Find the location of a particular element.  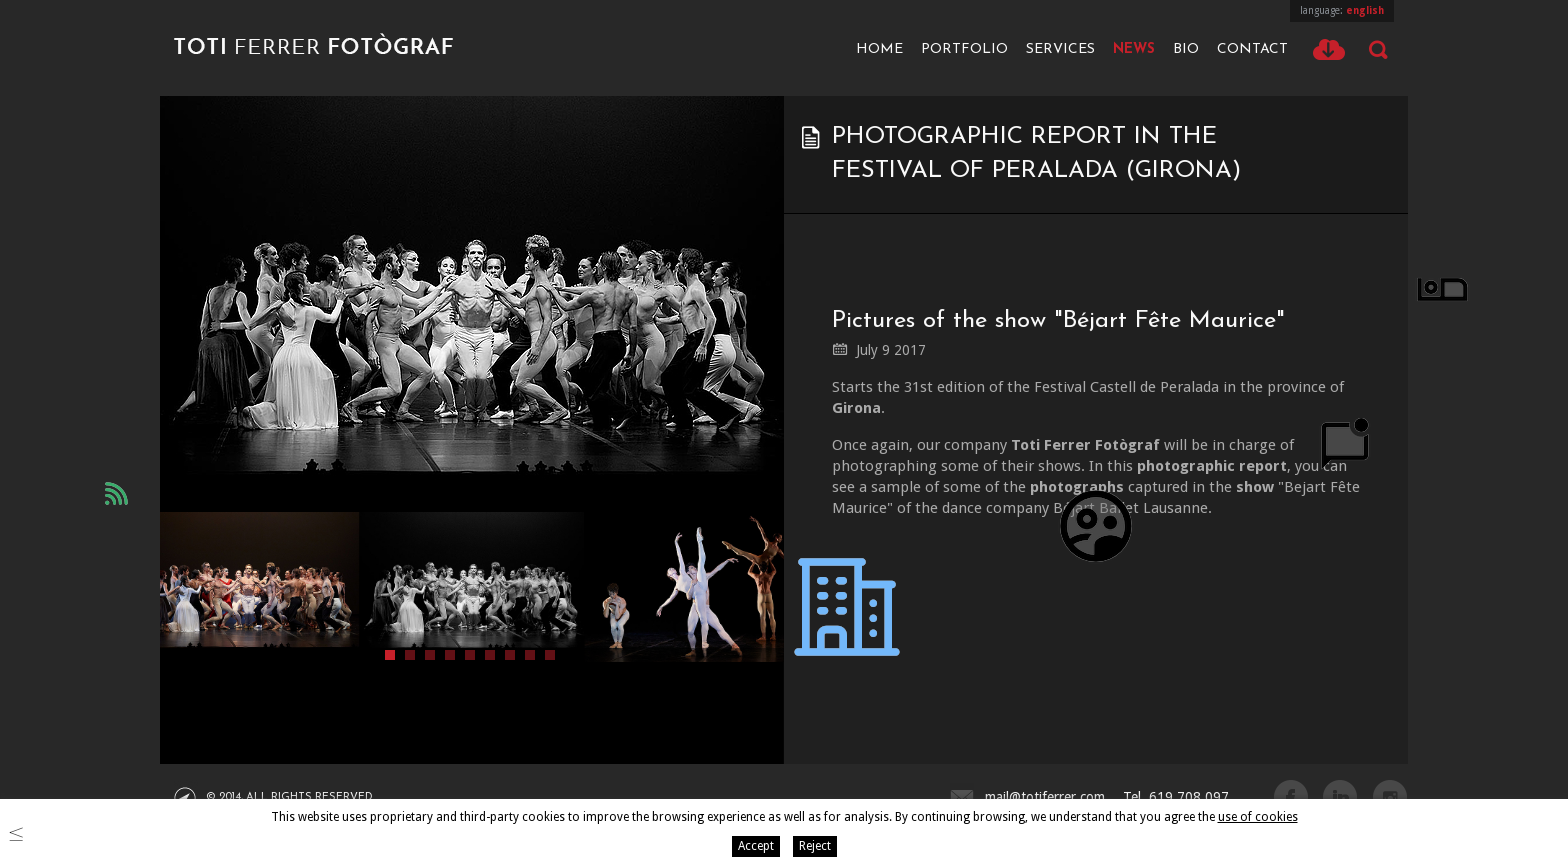

view office or workplace location is located at coordinates (847, 607).